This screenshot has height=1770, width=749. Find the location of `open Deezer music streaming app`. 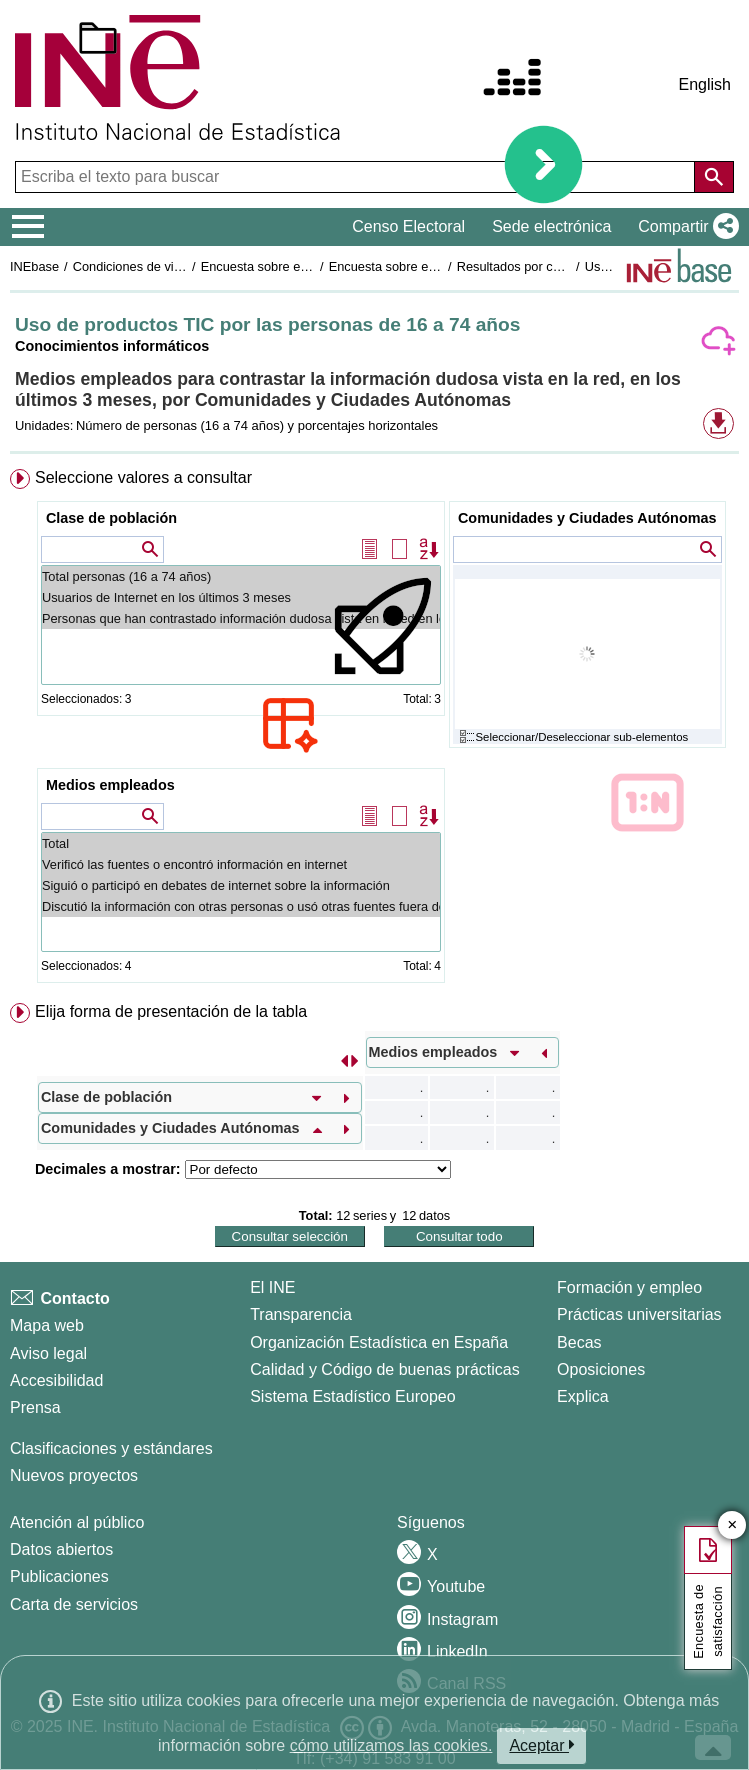

open Deezer music streaming app is located at coordinates (511, 78).